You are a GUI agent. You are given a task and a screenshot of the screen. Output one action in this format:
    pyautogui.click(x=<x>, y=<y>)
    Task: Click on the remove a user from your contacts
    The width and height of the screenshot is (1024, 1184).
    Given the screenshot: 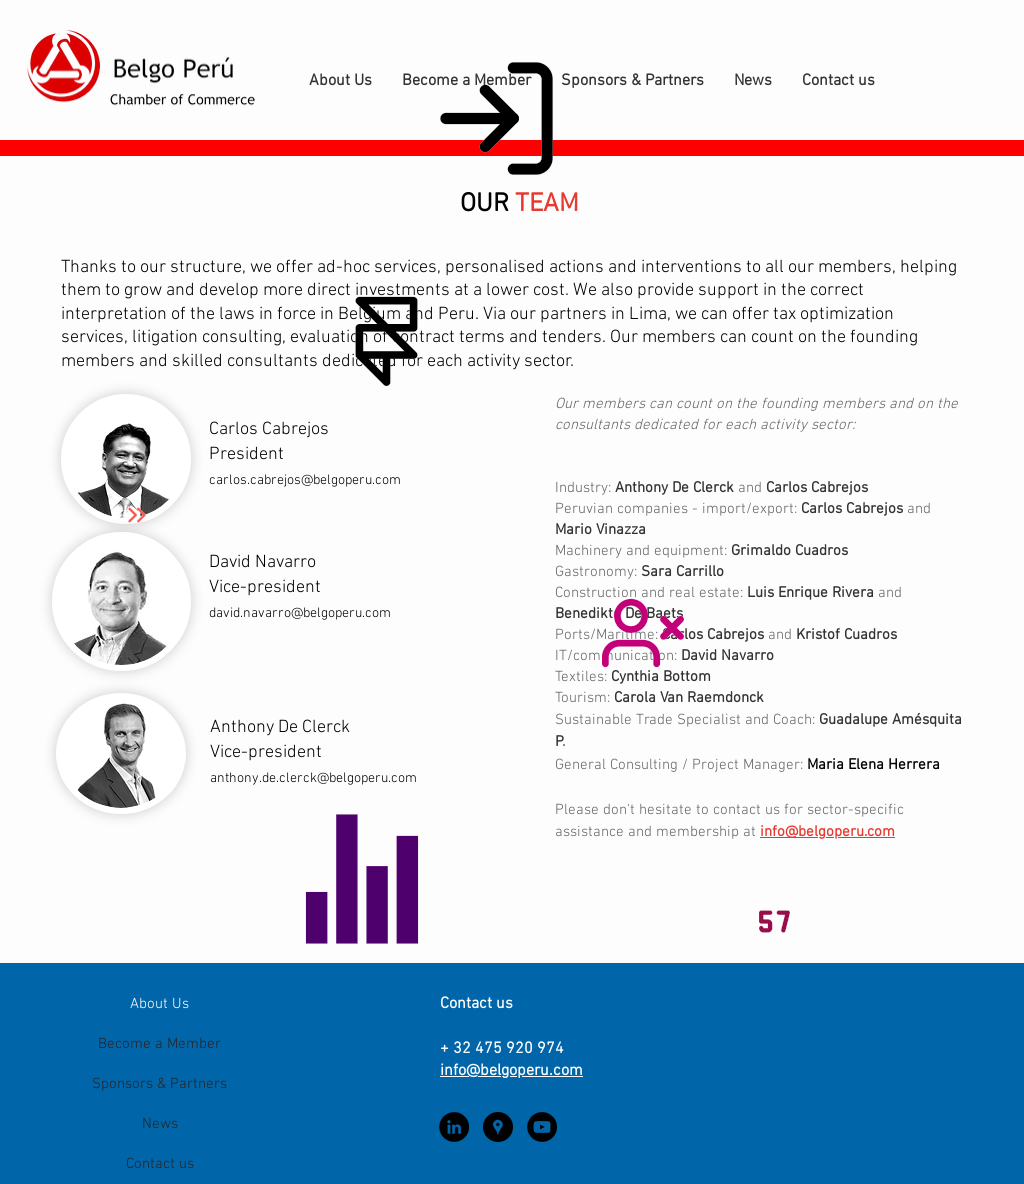 What is the action you would take?
    pyautogui.click(x=643, y=633)
    